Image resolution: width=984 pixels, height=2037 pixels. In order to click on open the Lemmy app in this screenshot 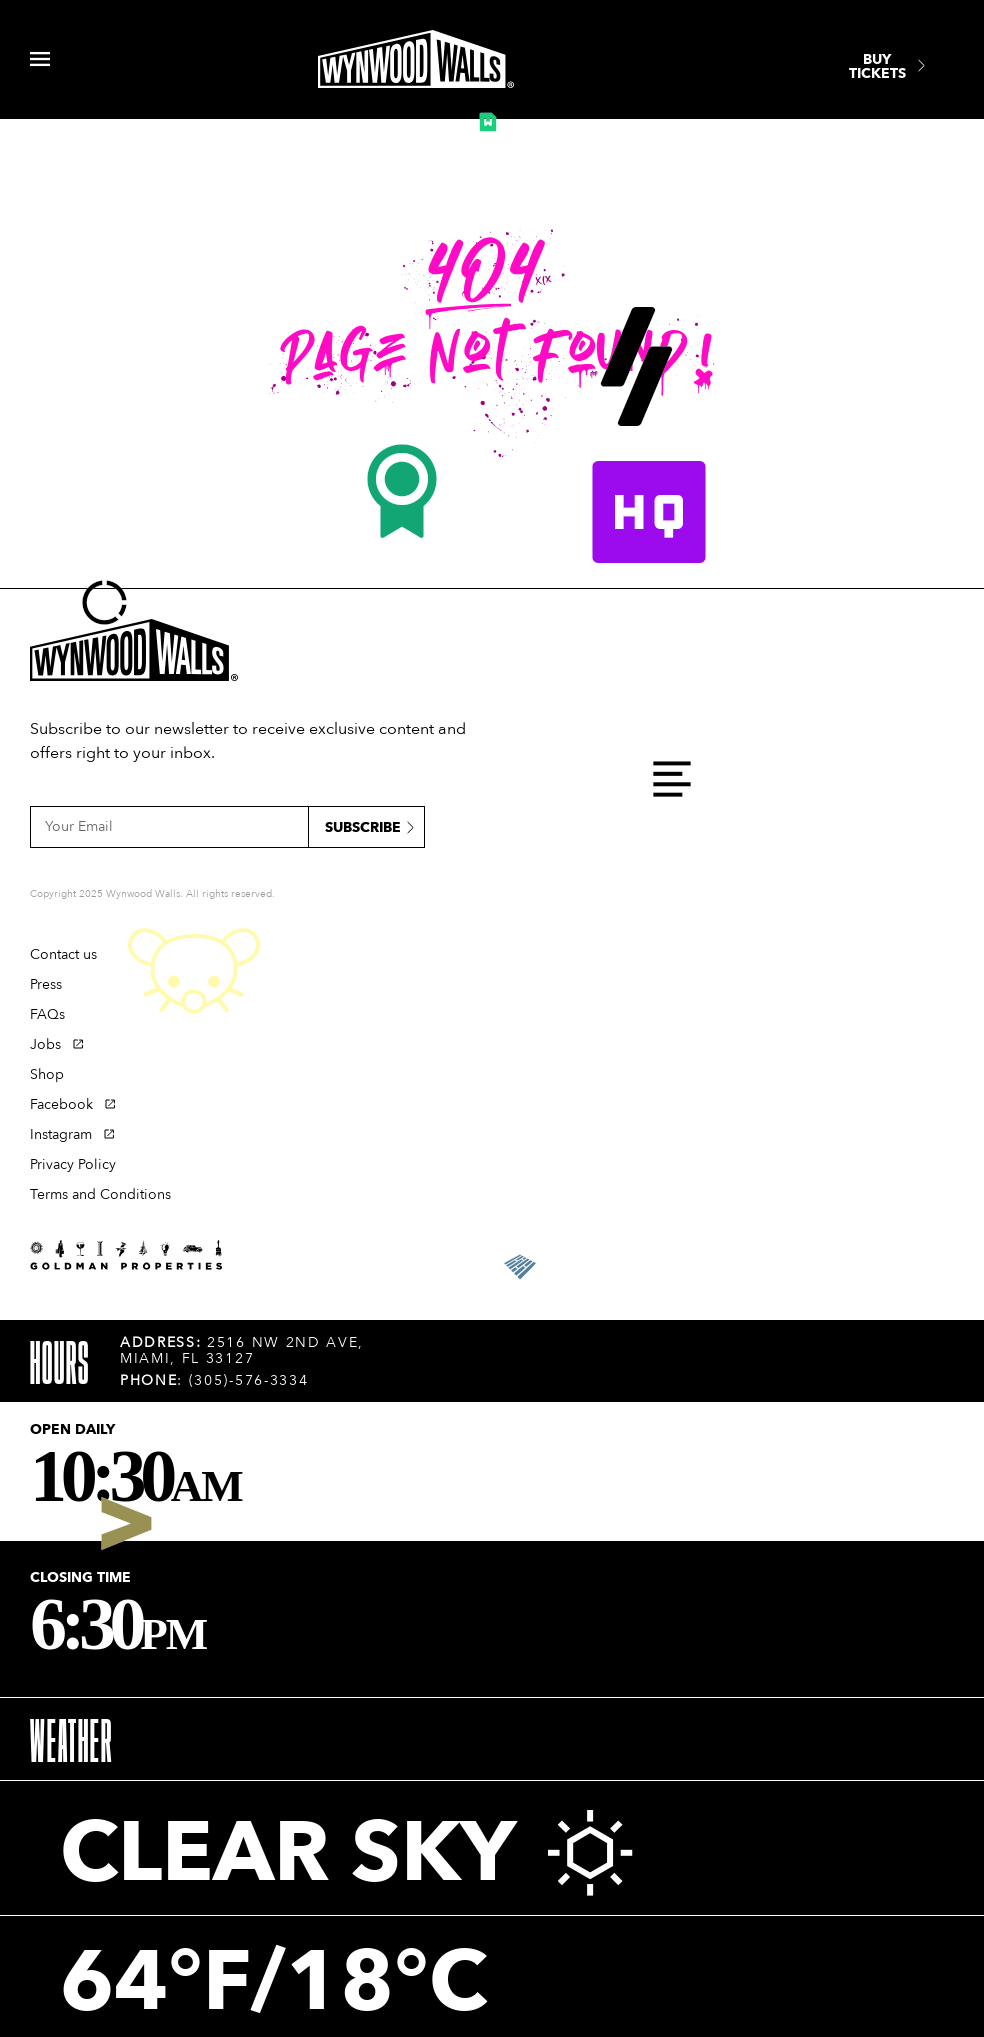, I will do `click(194, 971)`.